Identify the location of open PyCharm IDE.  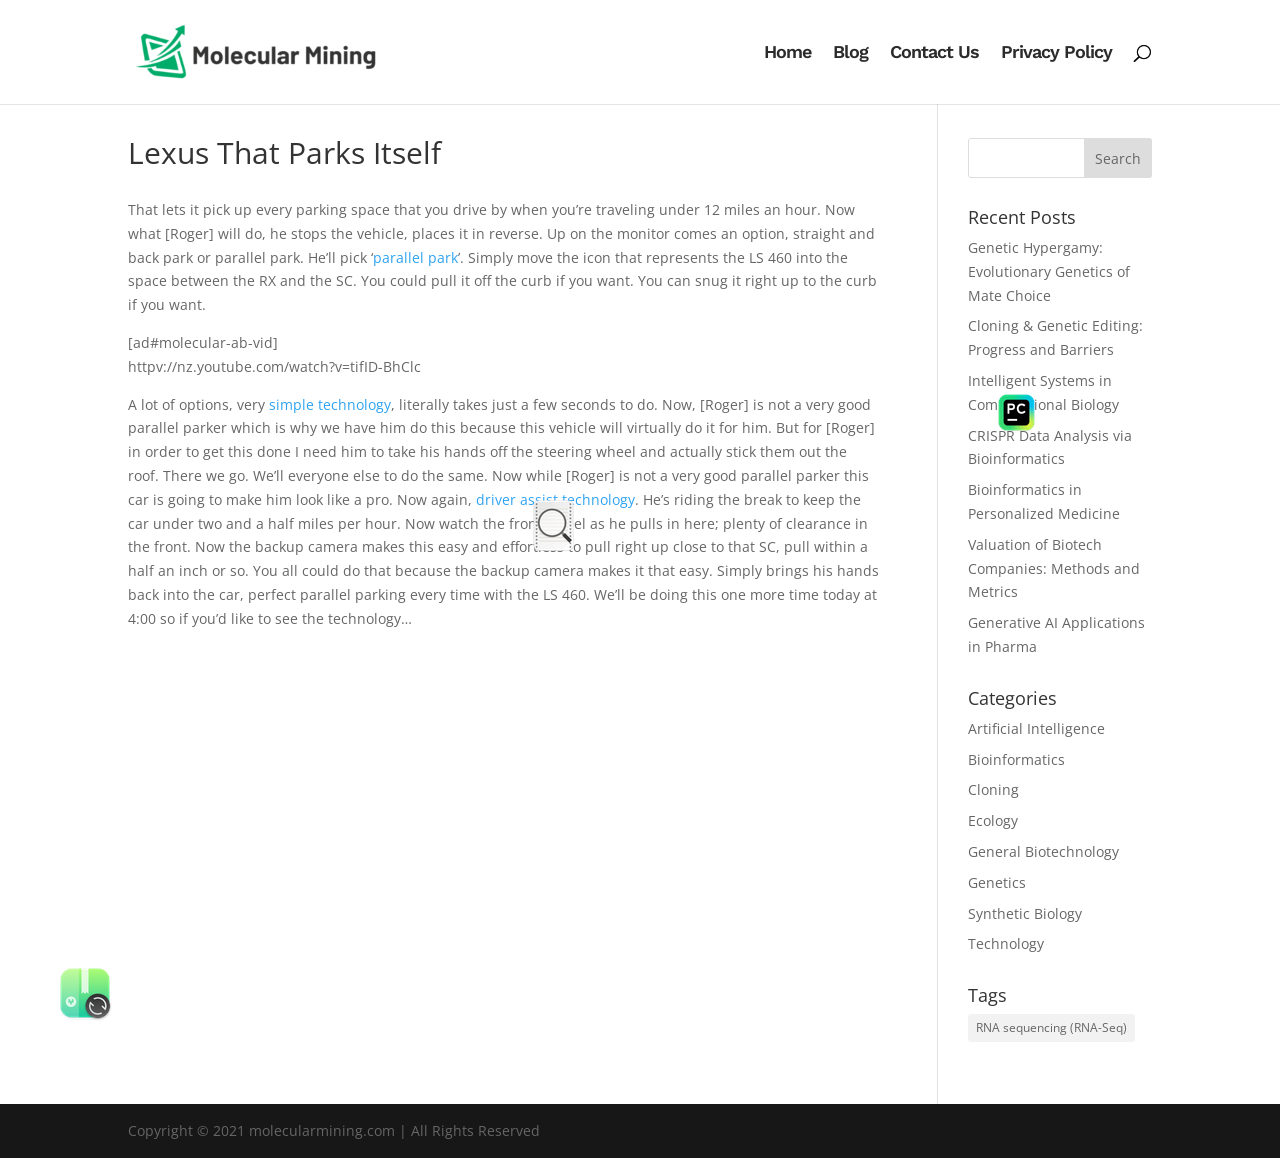
(1016, 412).